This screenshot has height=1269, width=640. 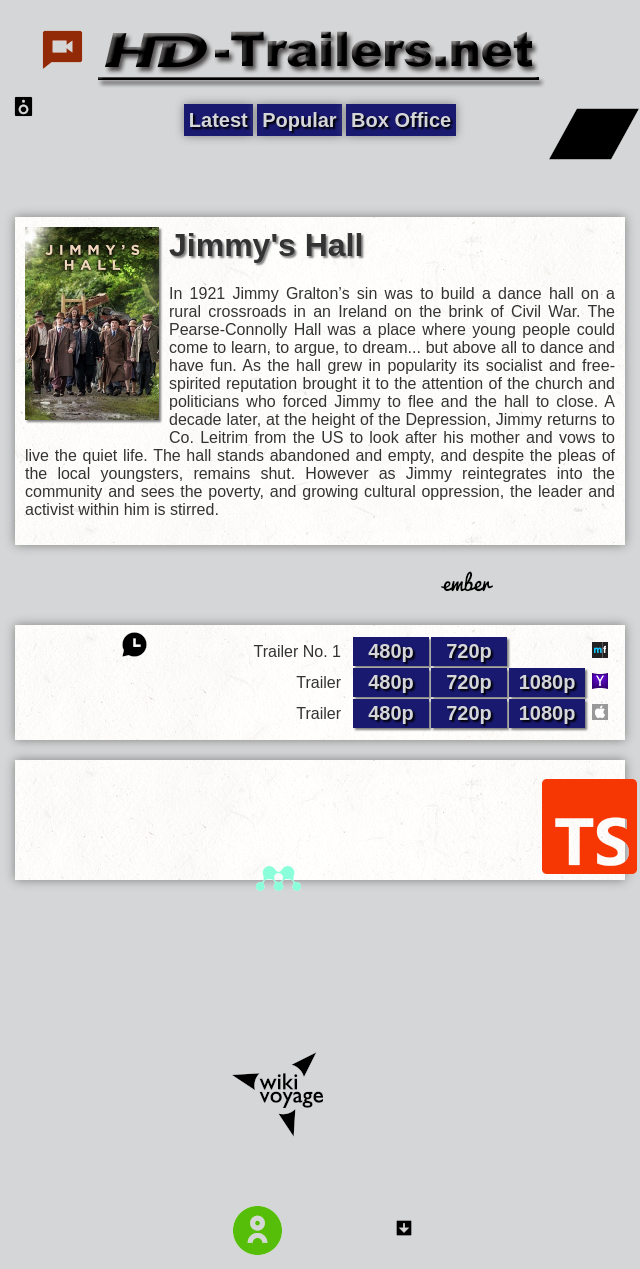 What do you see at coordinates (257, 1230) in the screenshot?
I see `access your account or profile` at bounding box center [257, 1230].